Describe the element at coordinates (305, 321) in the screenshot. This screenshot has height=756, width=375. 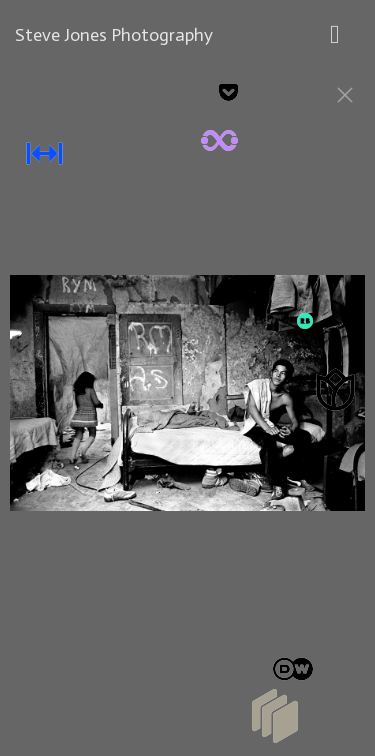
I see `open the Redbubble app` at that location.